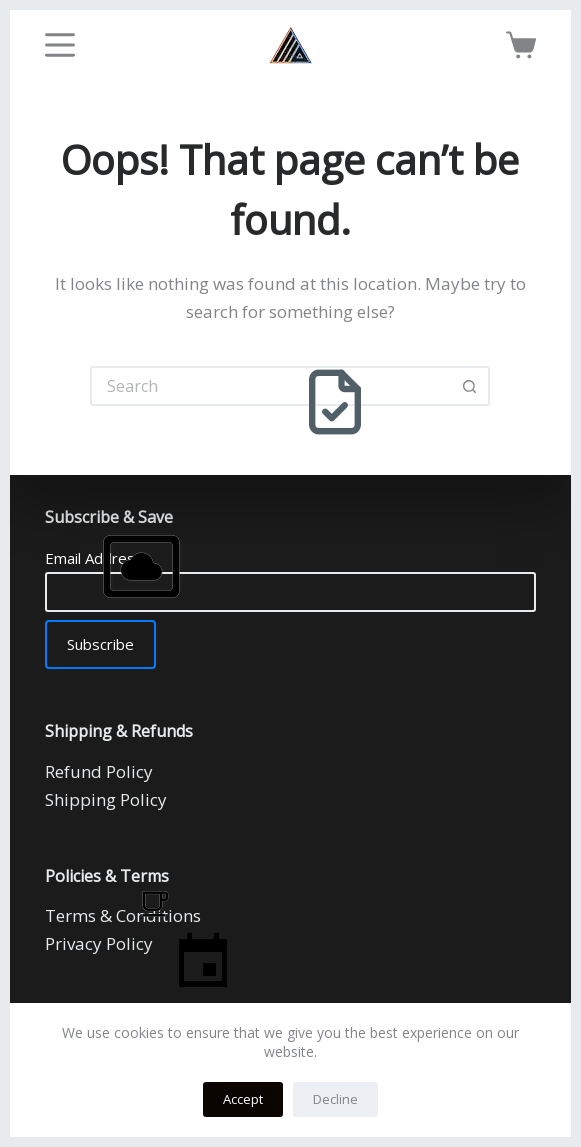 The image size is (581, 1147). I want to click on view calendar or scheduled events, so click(203, 960).